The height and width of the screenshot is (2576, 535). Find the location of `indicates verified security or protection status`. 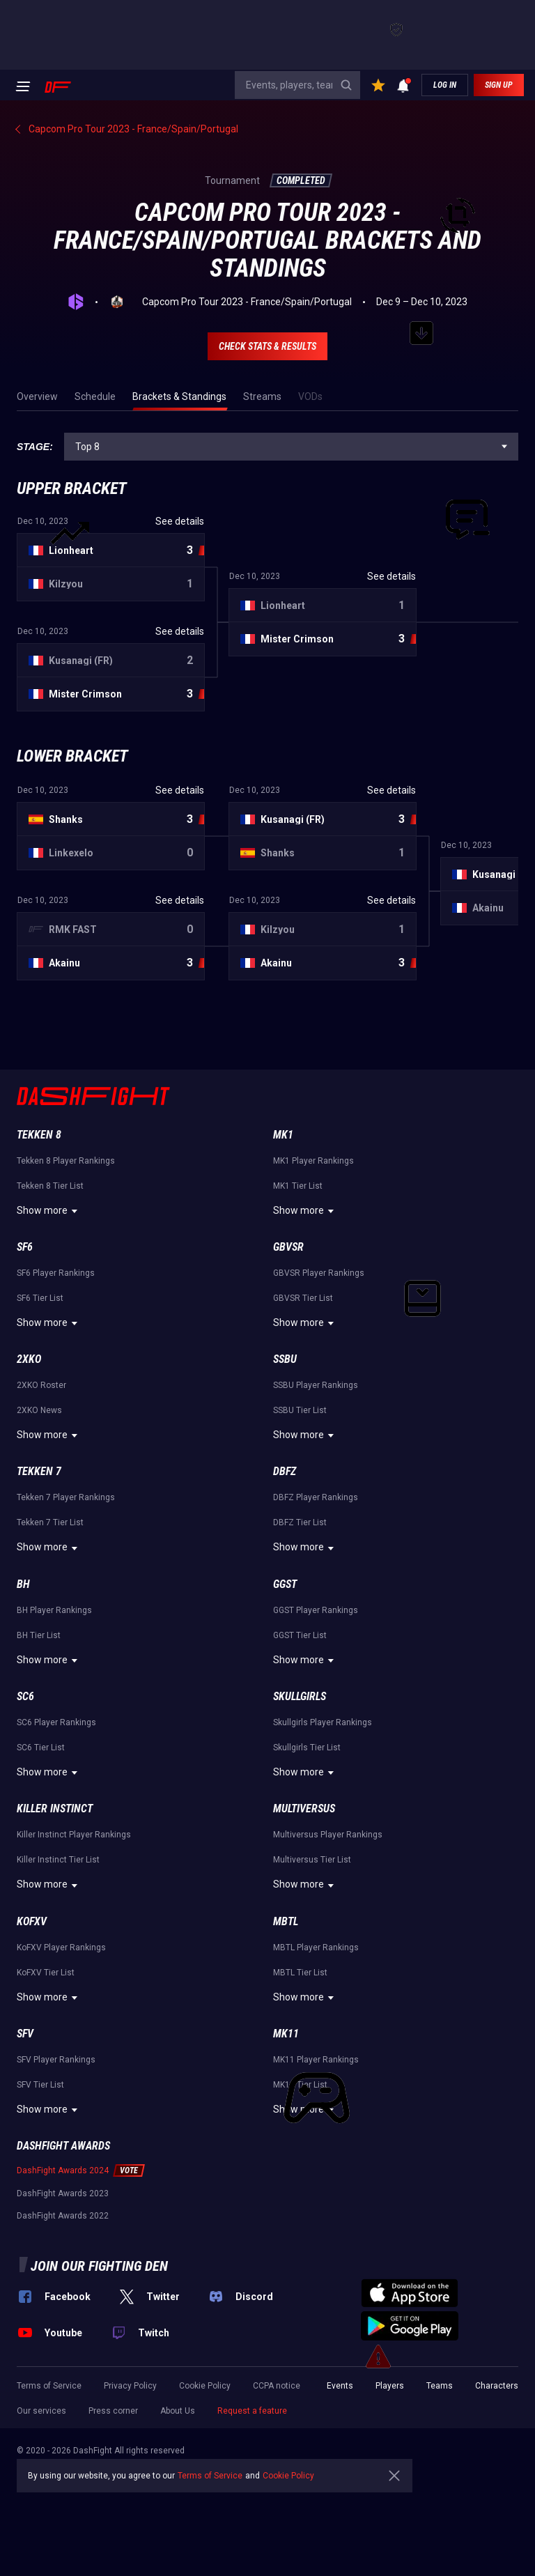

indicates verified security or protection status is located at coordinates (396, 30).